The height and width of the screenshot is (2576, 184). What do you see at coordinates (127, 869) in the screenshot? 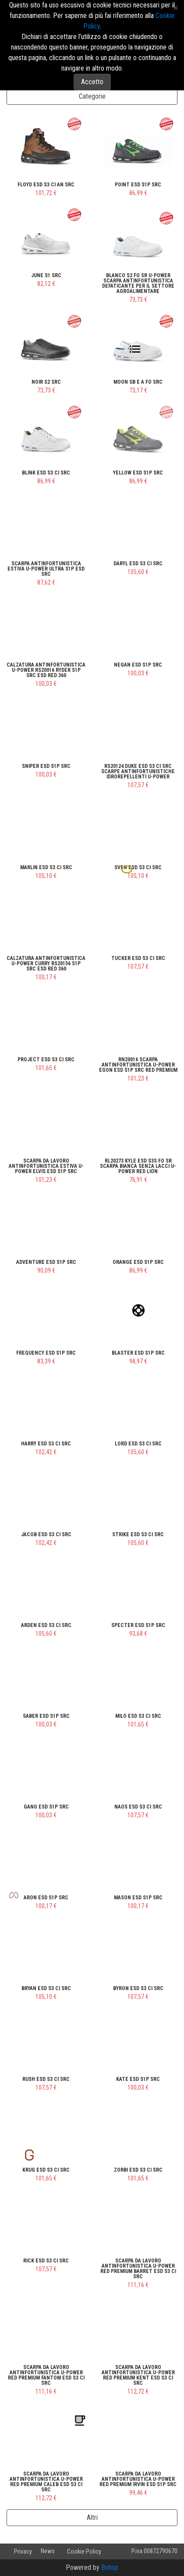
I see `indicates a vertical oval or ellipse shape tool` at bounding box center [127, 869].